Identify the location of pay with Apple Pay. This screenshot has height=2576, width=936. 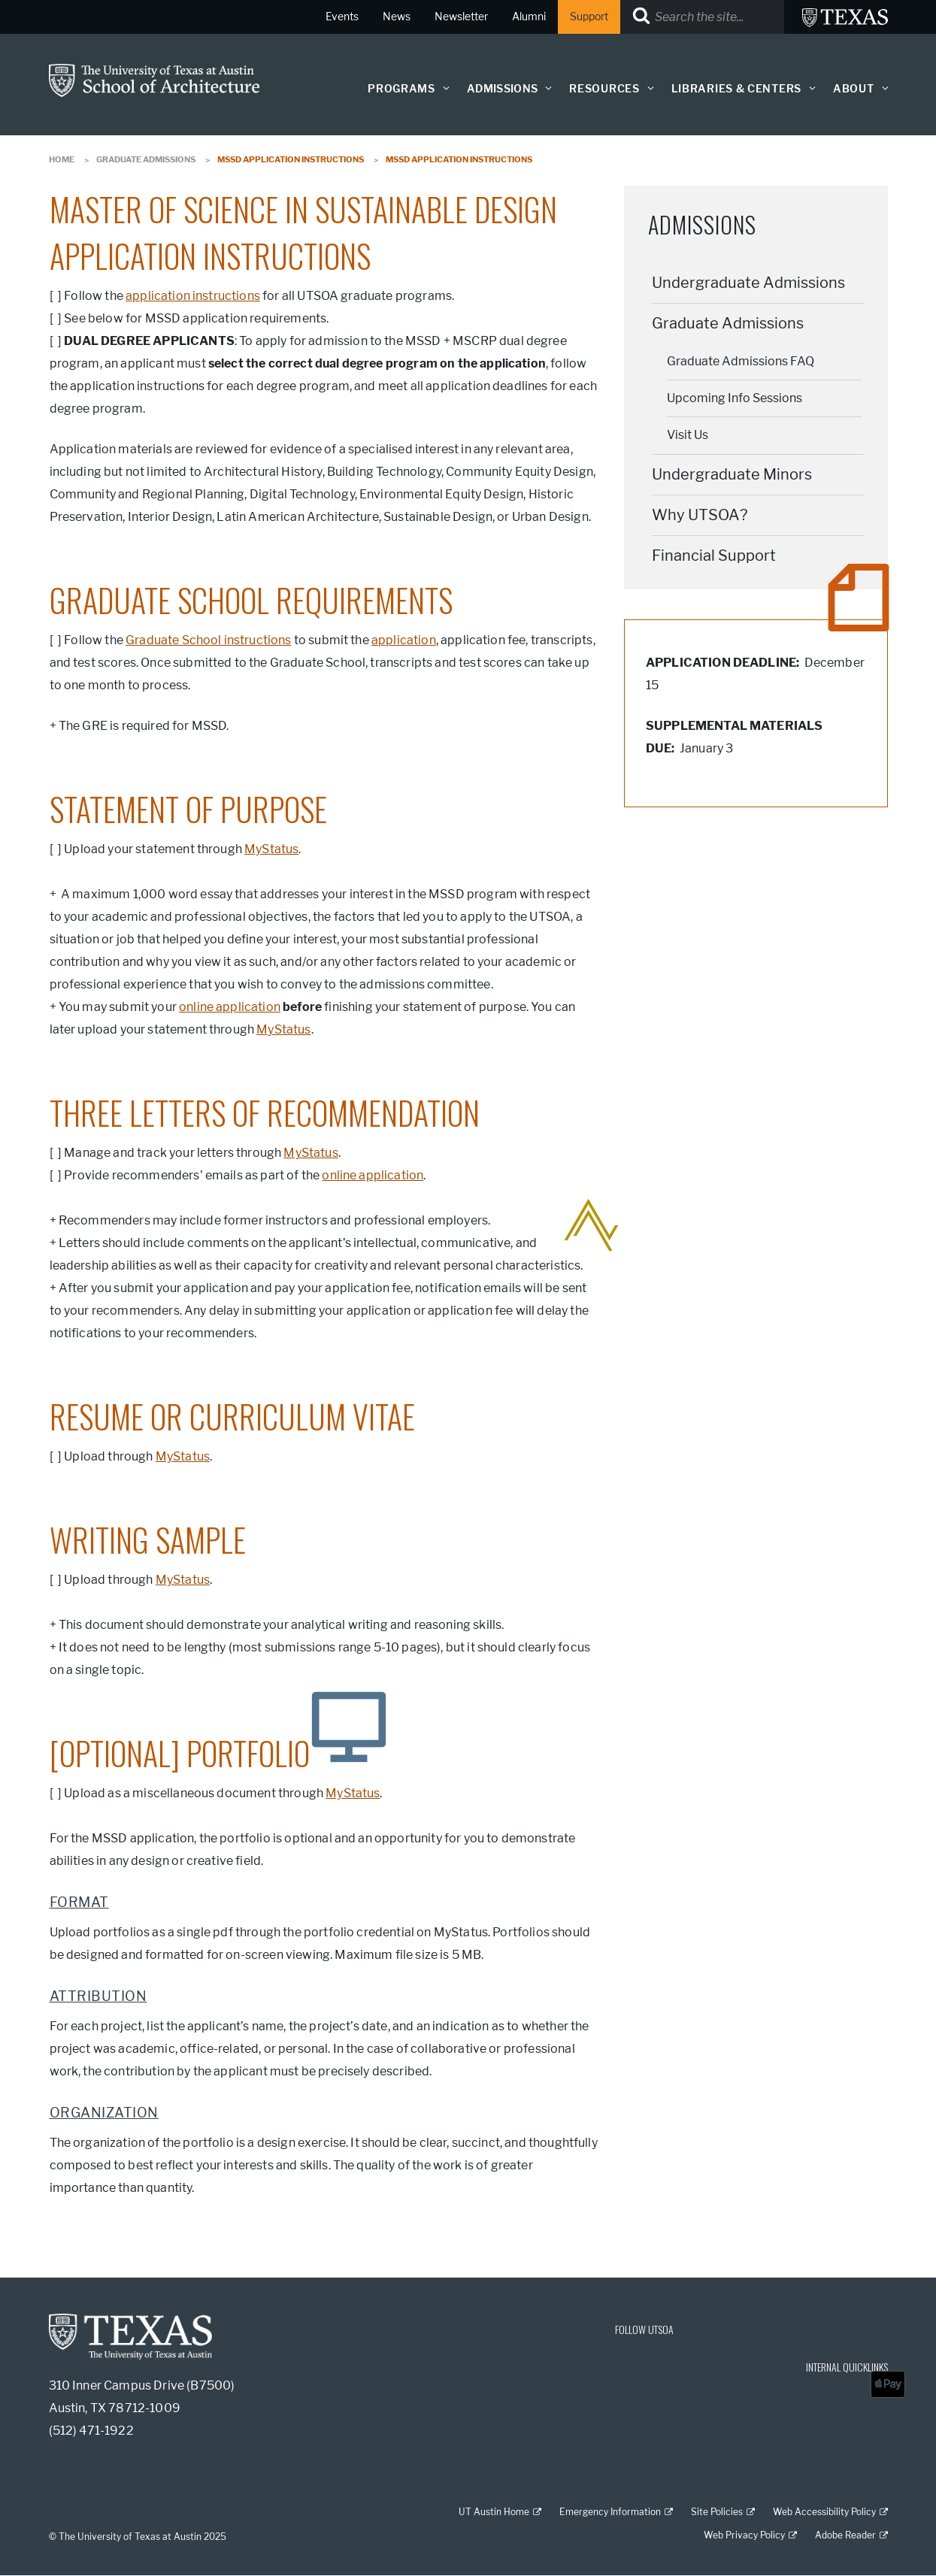
(888, 2384).